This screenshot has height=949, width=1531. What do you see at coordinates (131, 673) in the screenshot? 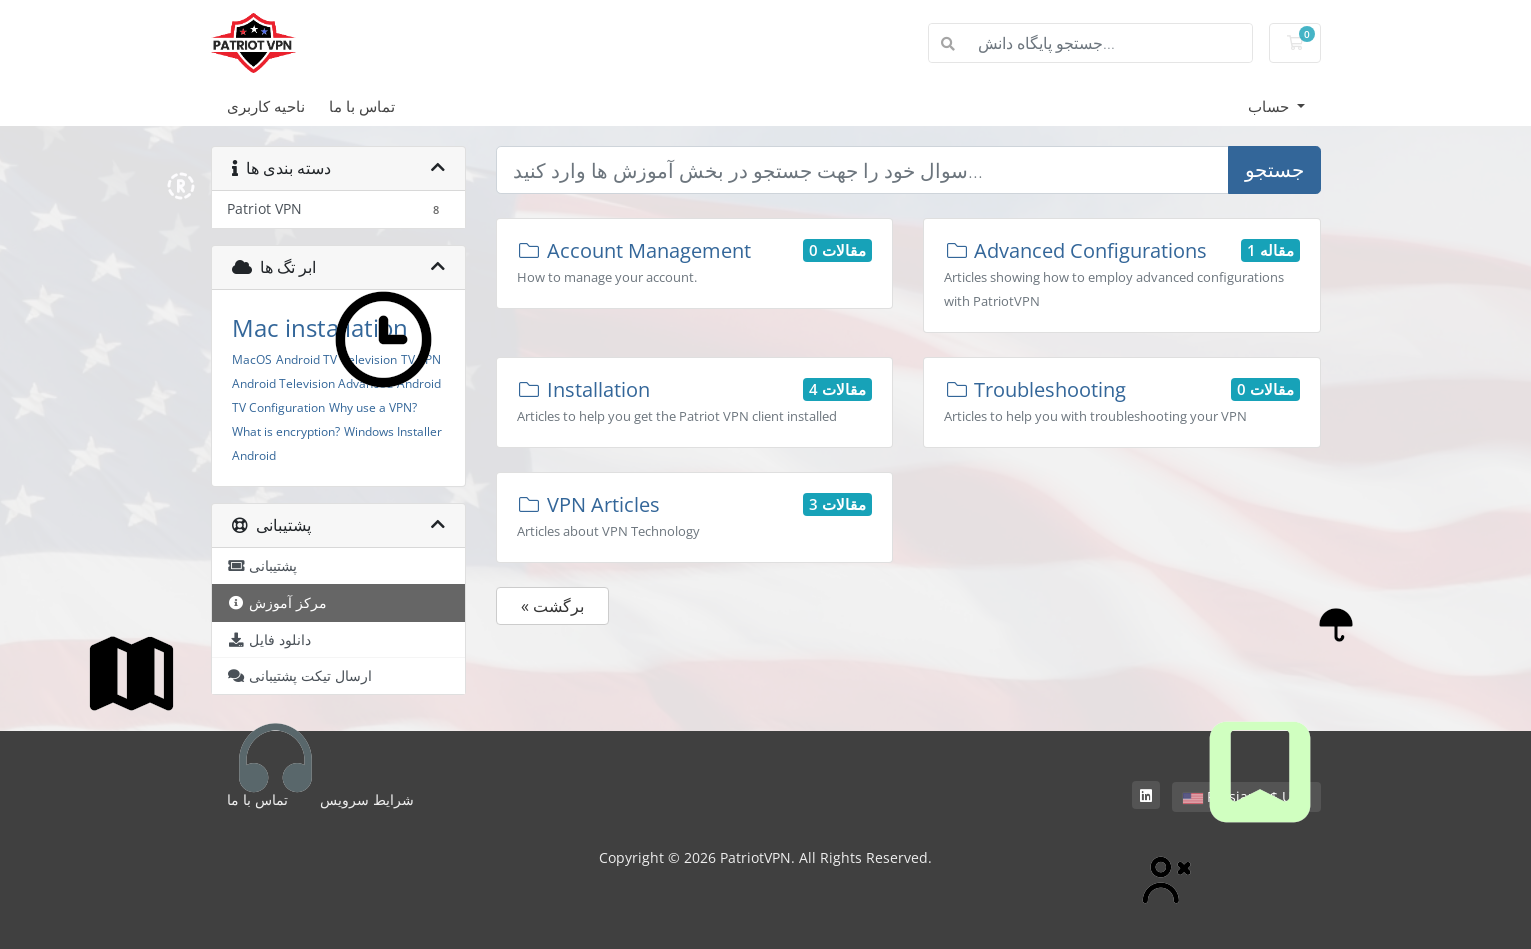
I see `open map view` at bounding box center [131, 673].